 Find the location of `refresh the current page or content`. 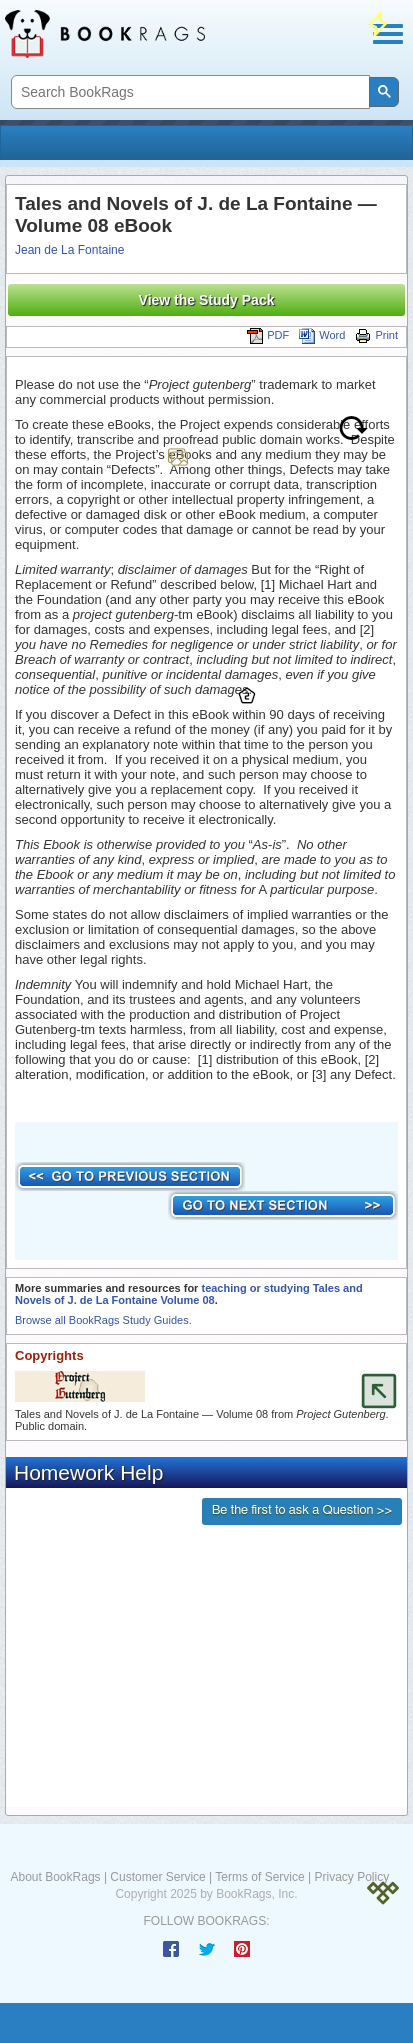

refresh the current page or content is located at coordinates (353, 428).